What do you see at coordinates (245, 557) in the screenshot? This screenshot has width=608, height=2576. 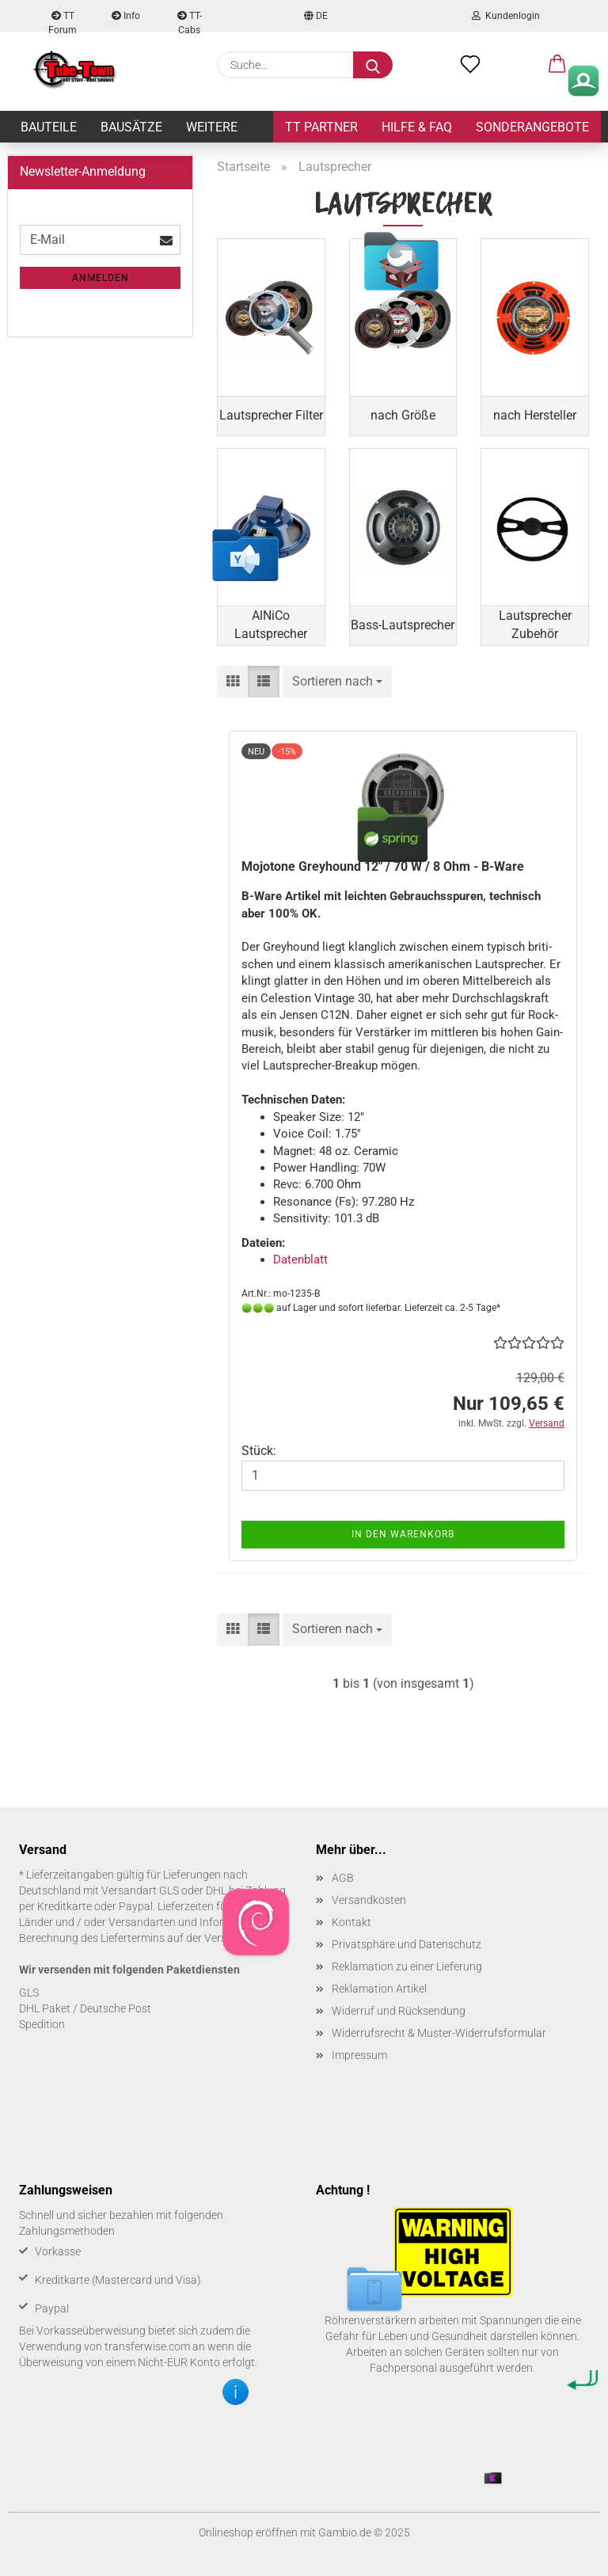 I see `open microsoft yammer files folder` at bounding box center [245, 557].